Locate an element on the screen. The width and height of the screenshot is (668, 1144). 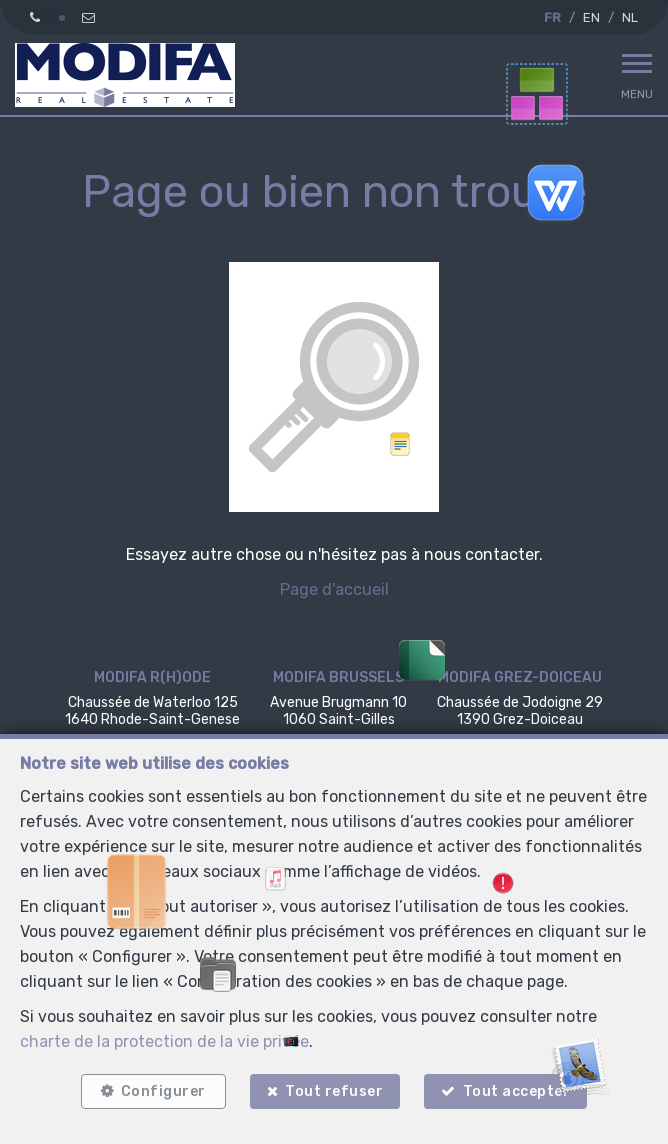
open the notes application is located at coordinates (400, 444).